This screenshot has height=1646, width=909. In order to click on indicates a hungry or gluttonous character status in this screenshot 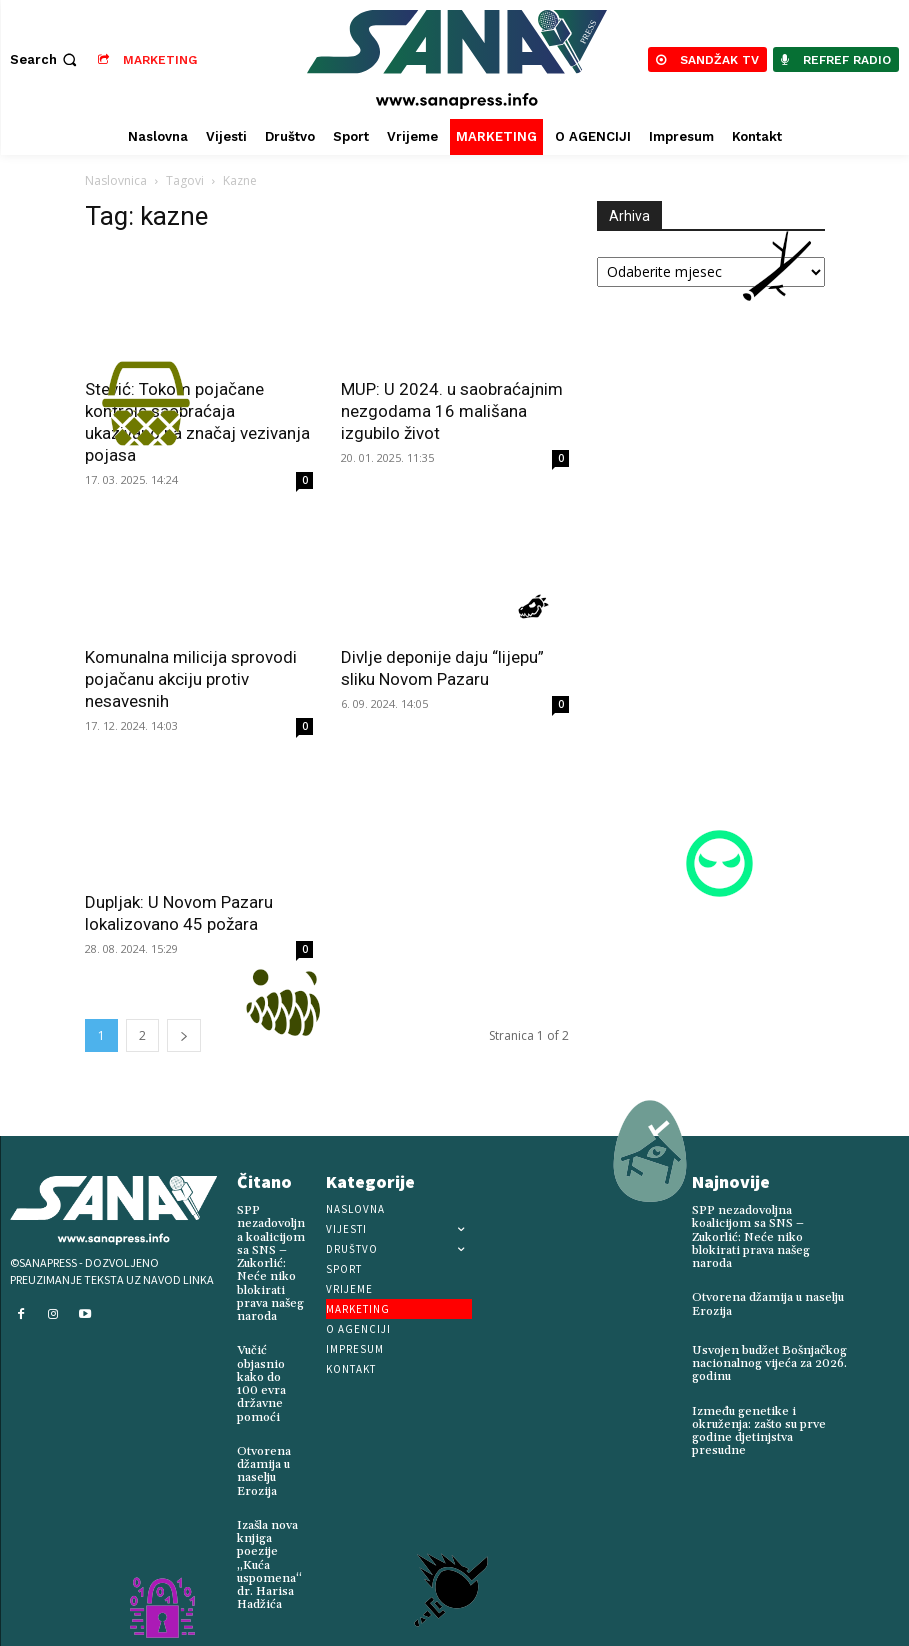, I will do `click(283, 1003)`.